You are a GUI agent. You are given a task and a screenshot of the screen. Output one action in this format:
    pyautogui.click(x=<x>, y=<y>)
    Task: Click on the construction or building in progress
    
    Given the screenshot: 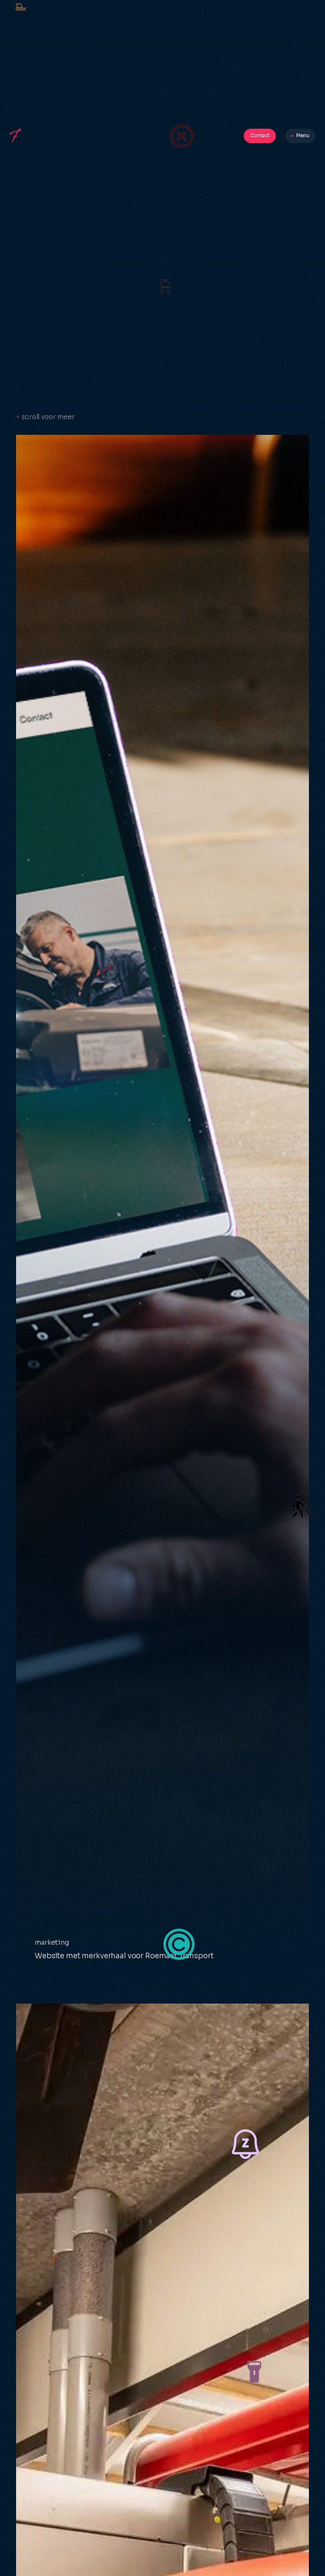 What is the action you would take?
    pyautogui.click(x=21, y=7)
    